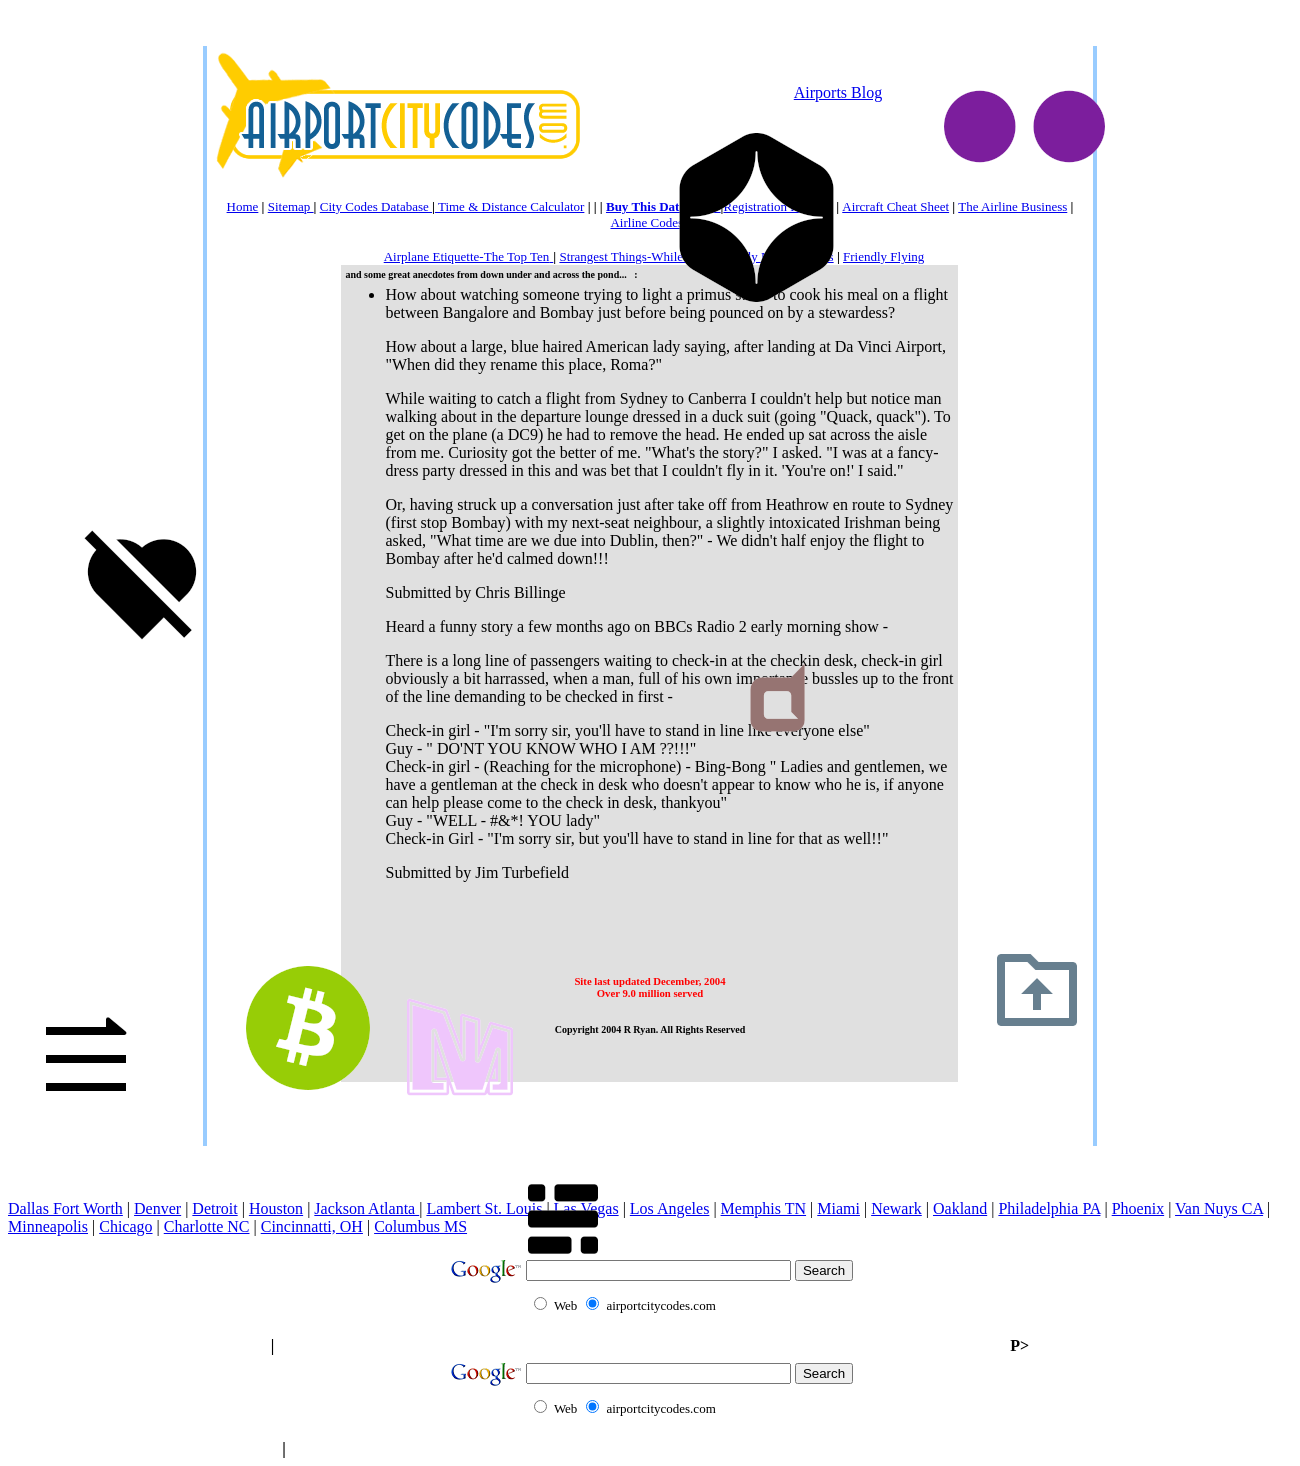 The width and height of the screenshot is (1300, 1466). Describe the element at coordinates (756, 217) in the screenshot. I see `andela company logo` at that location.